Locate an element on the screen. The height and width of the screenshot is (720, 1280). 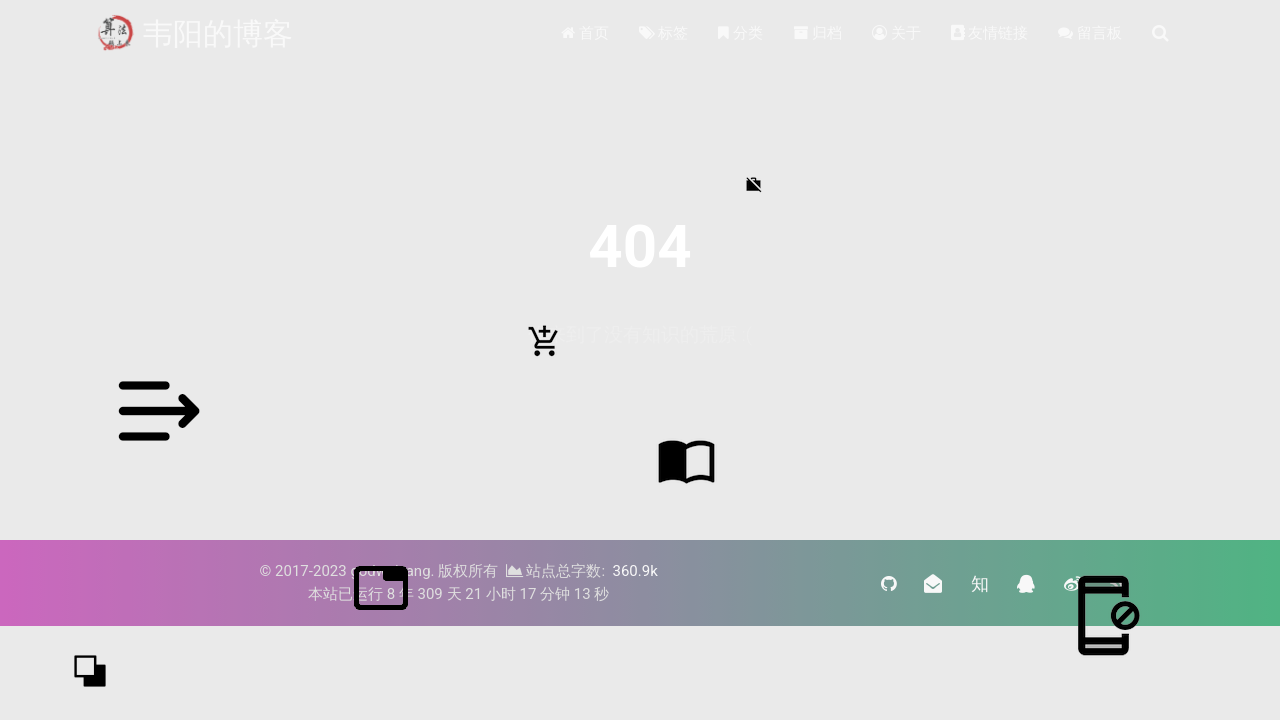
add item to shopping cart is located at coordinates (544, 341).